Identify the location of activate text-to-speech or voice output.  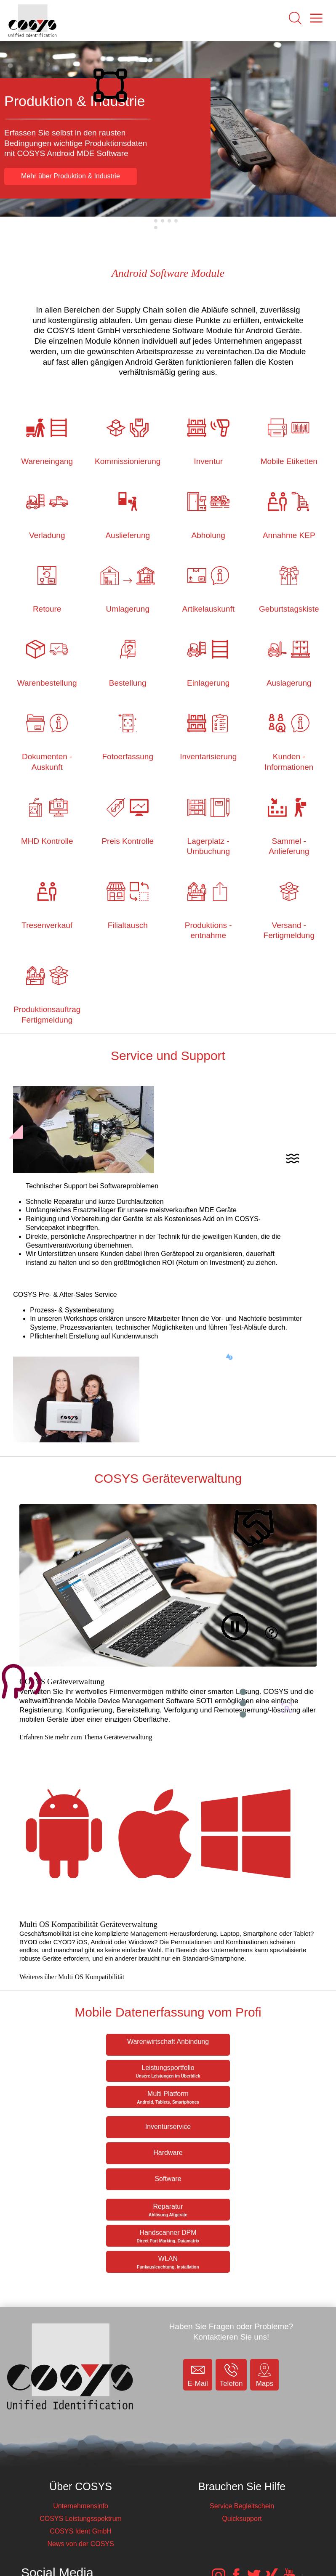
(21, 1682).